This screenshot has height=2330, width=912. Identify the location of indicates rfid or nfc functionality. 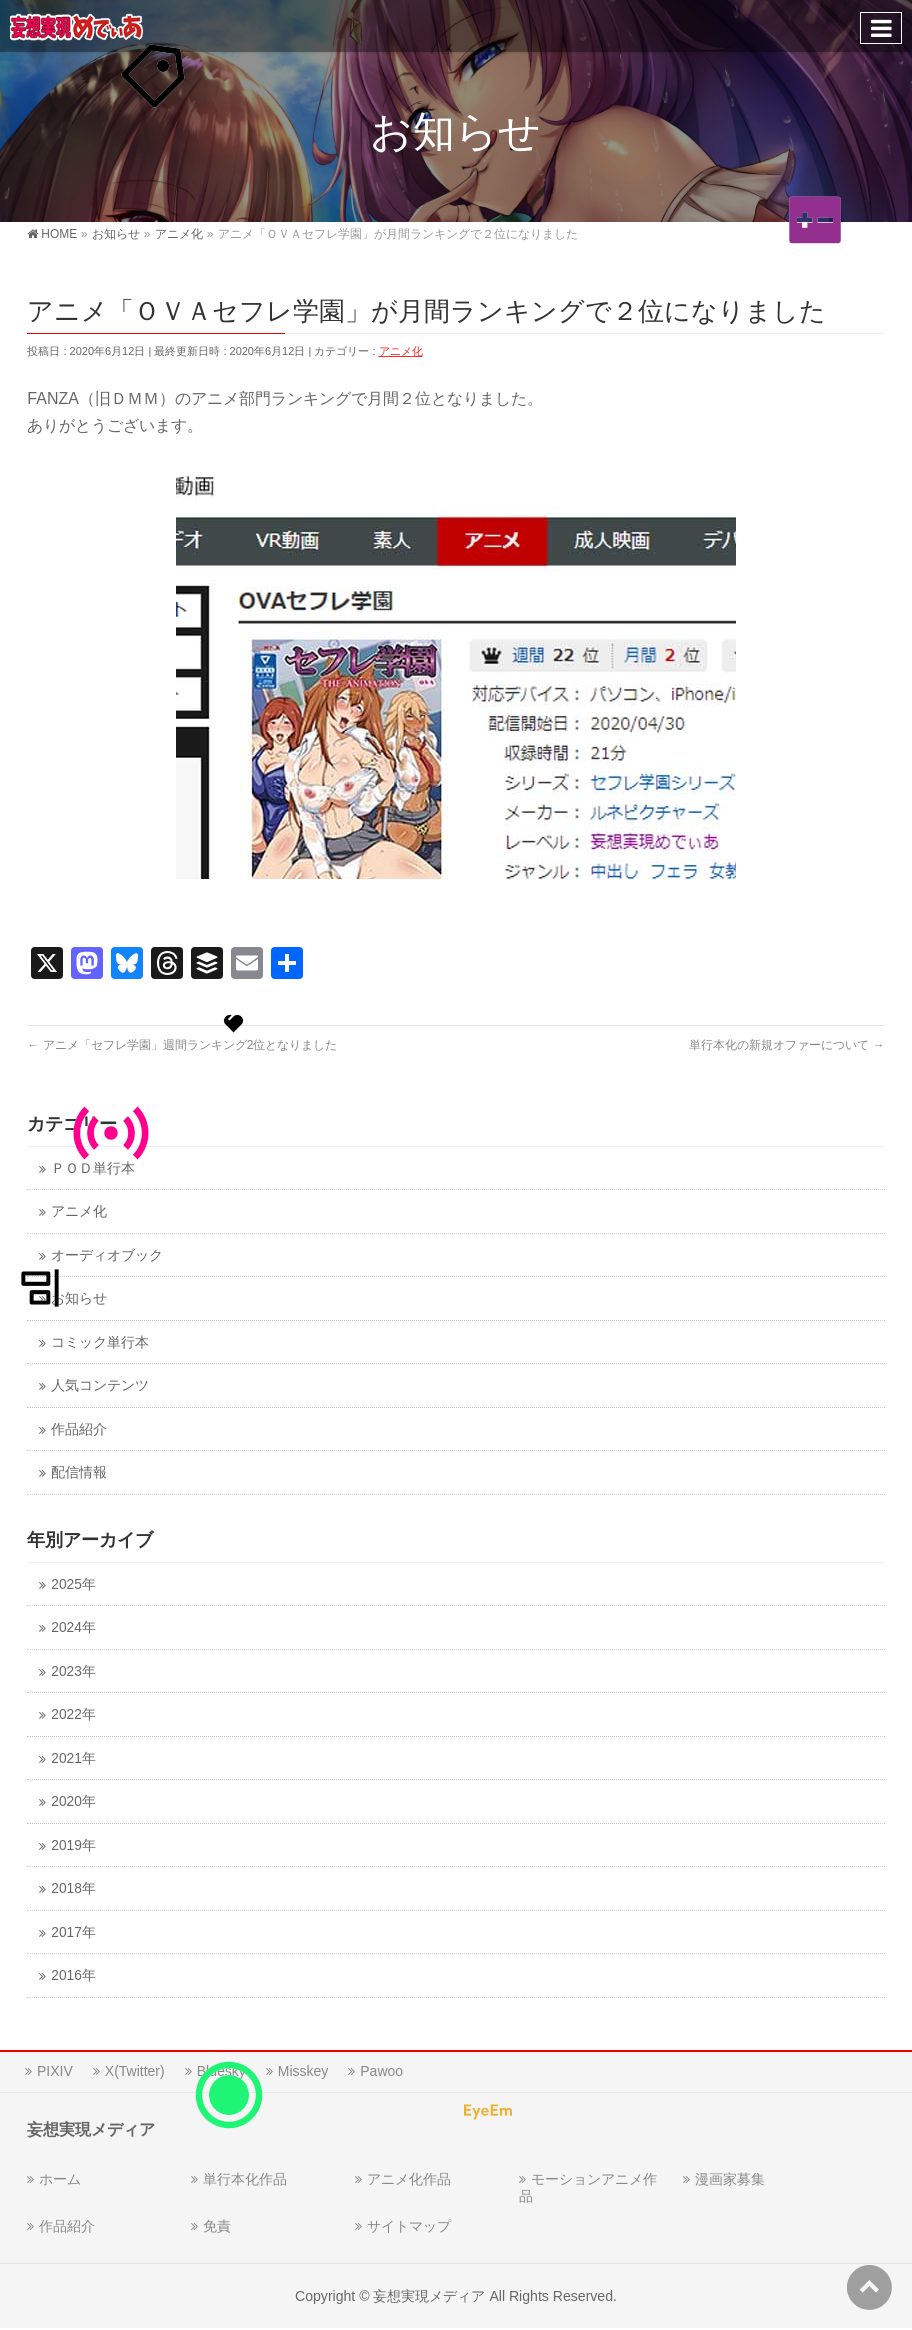
(111, 1133).